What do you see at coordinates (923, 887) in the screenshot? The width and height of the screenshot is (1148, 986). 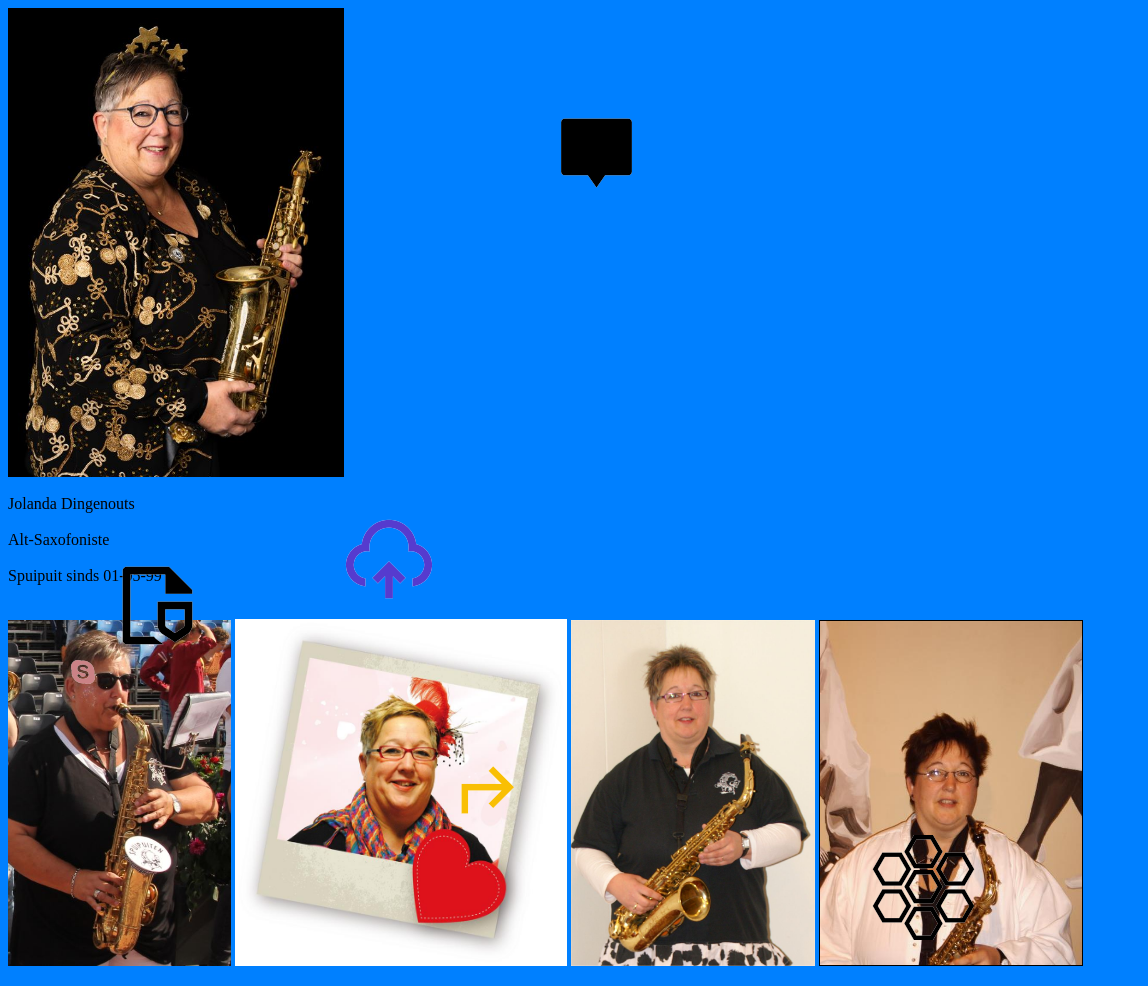 I see `cilium logo - open source cloud native networking platform` at bounding box center [923, 887].